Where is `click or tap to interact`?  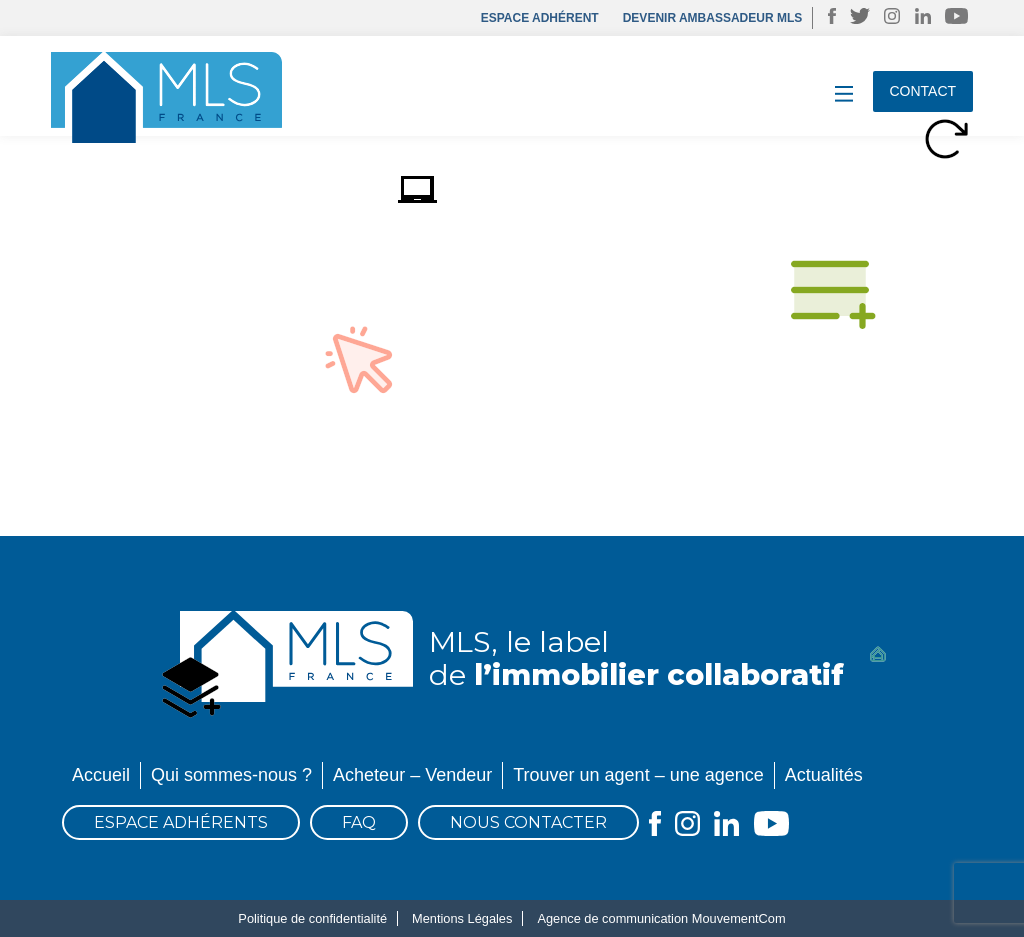 click or tap to interact is located at coordinates (362, 363).